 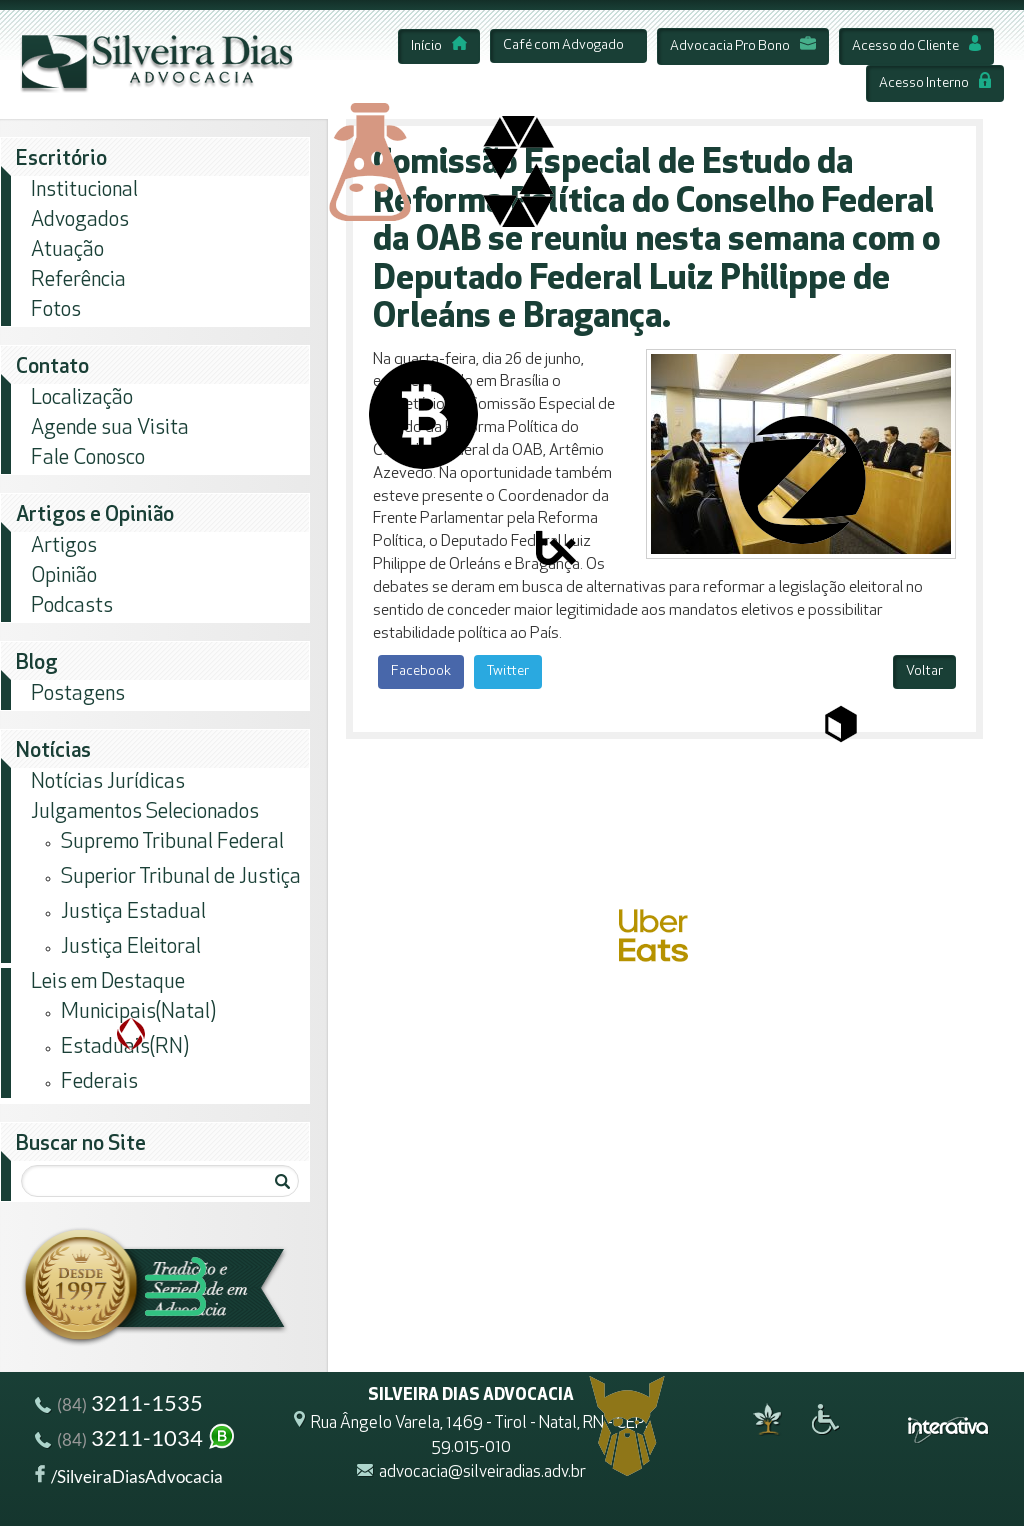 I want to click on ethereum name service (ENS) logo, so click(x=131, y=1034).